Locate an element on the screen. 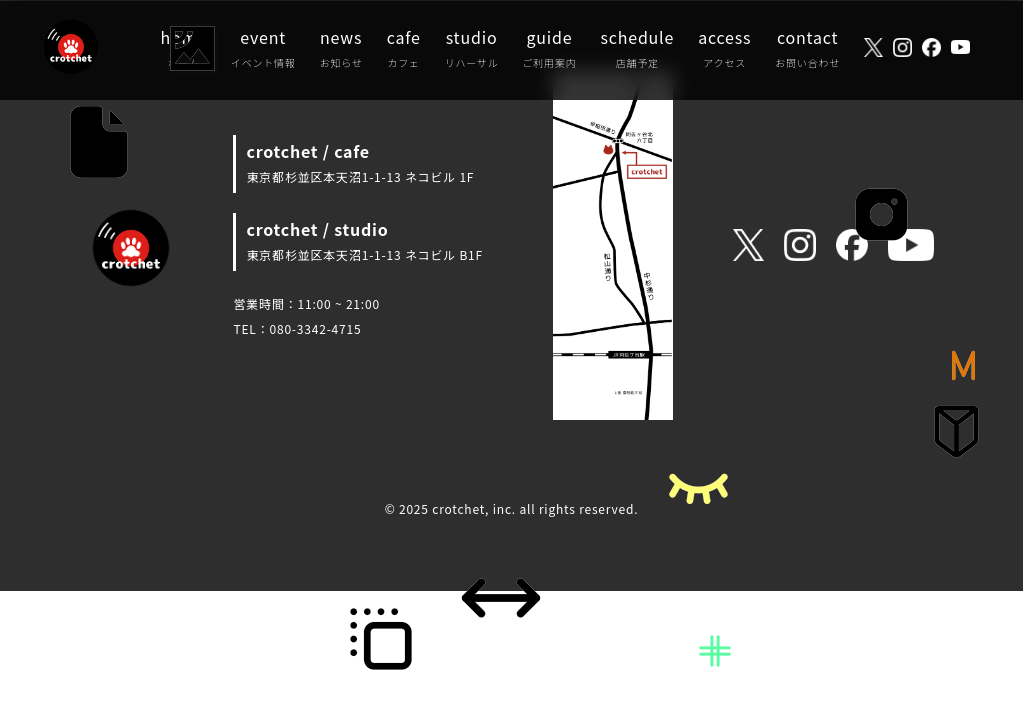  open or view a file is located at coordinates (99, 142).